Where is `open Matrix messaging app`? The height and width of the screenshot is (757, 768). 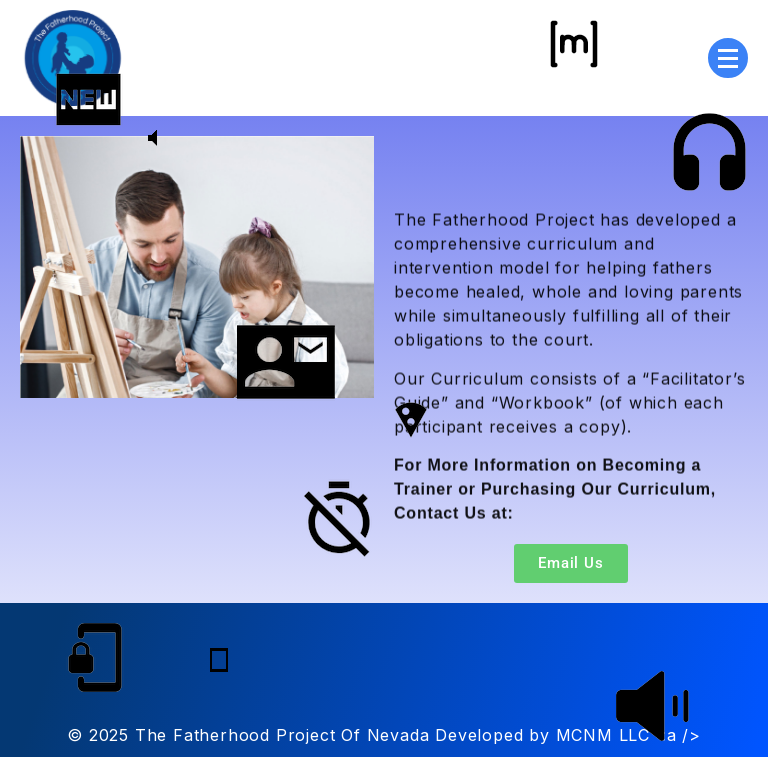
open Matrix messaging app is located at coordinates (574, 44).